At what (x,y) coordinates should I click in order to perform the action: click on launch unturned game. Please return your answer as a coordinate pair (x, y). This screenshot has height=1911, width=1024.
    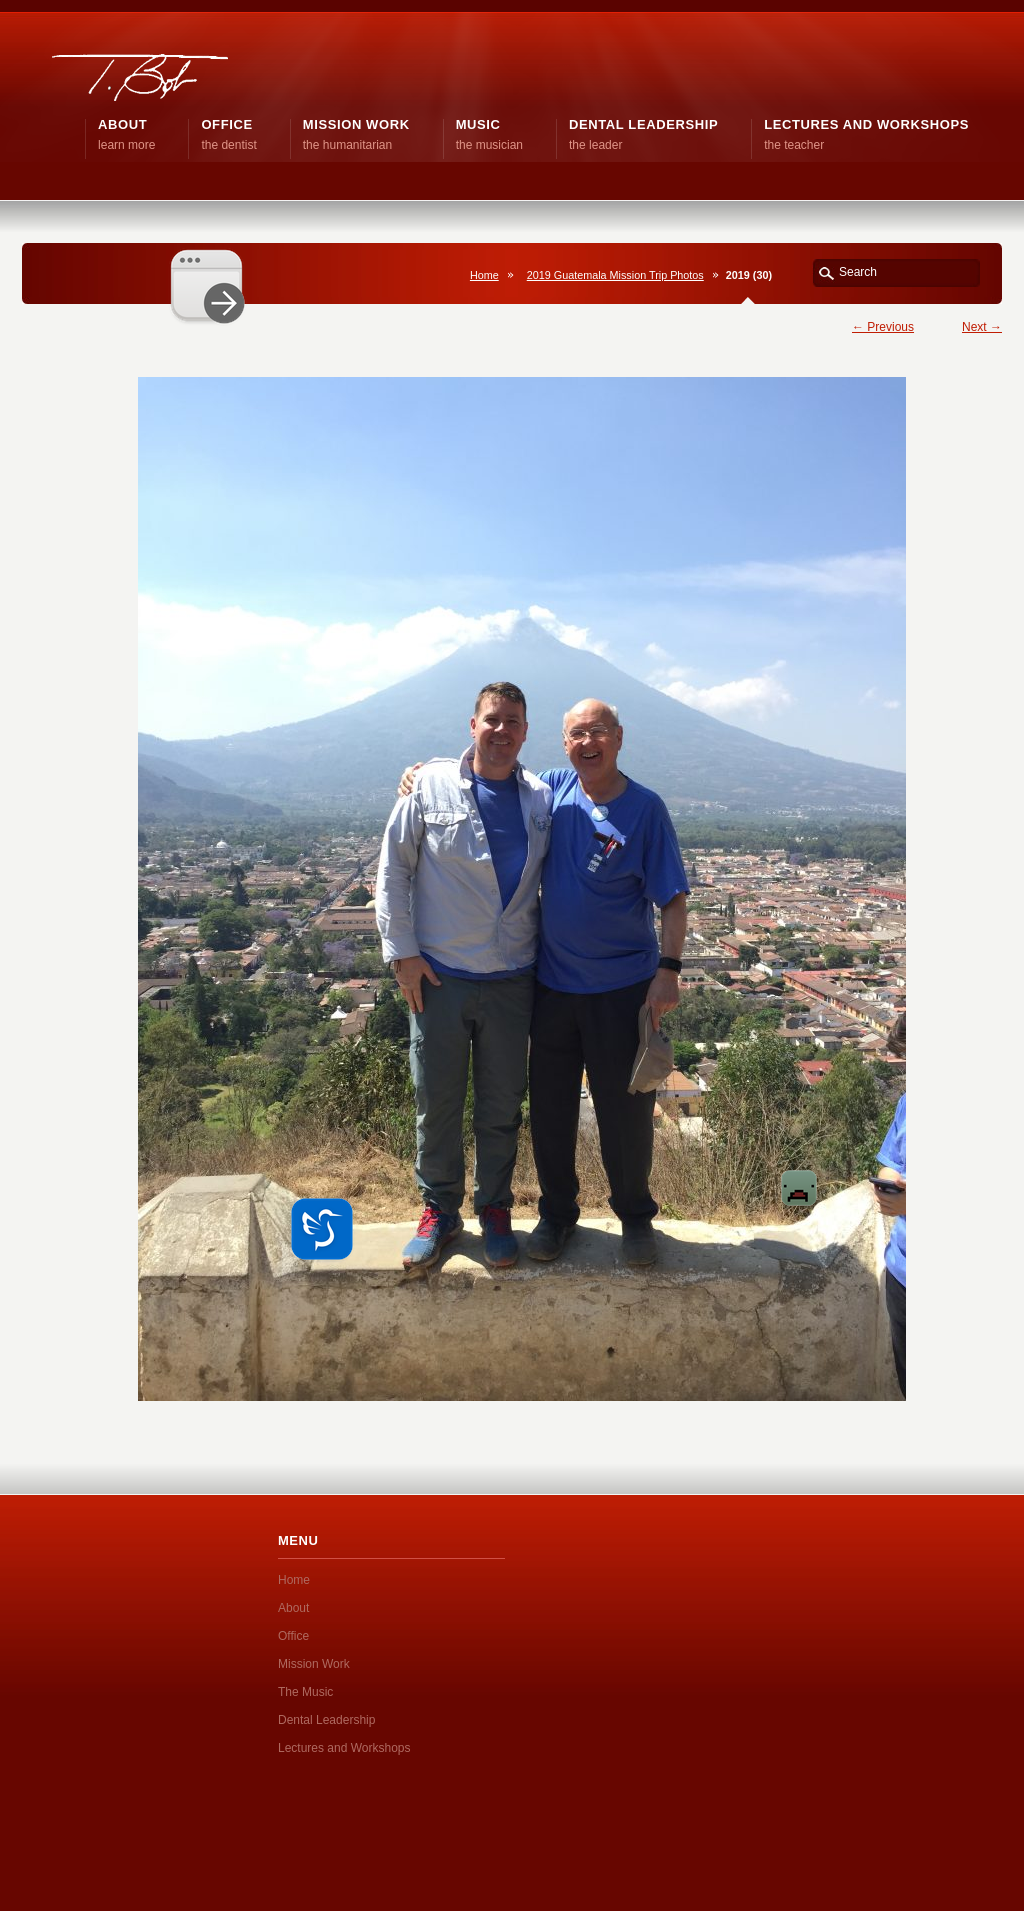
    Looking at the image, I should click on (799, 1188).